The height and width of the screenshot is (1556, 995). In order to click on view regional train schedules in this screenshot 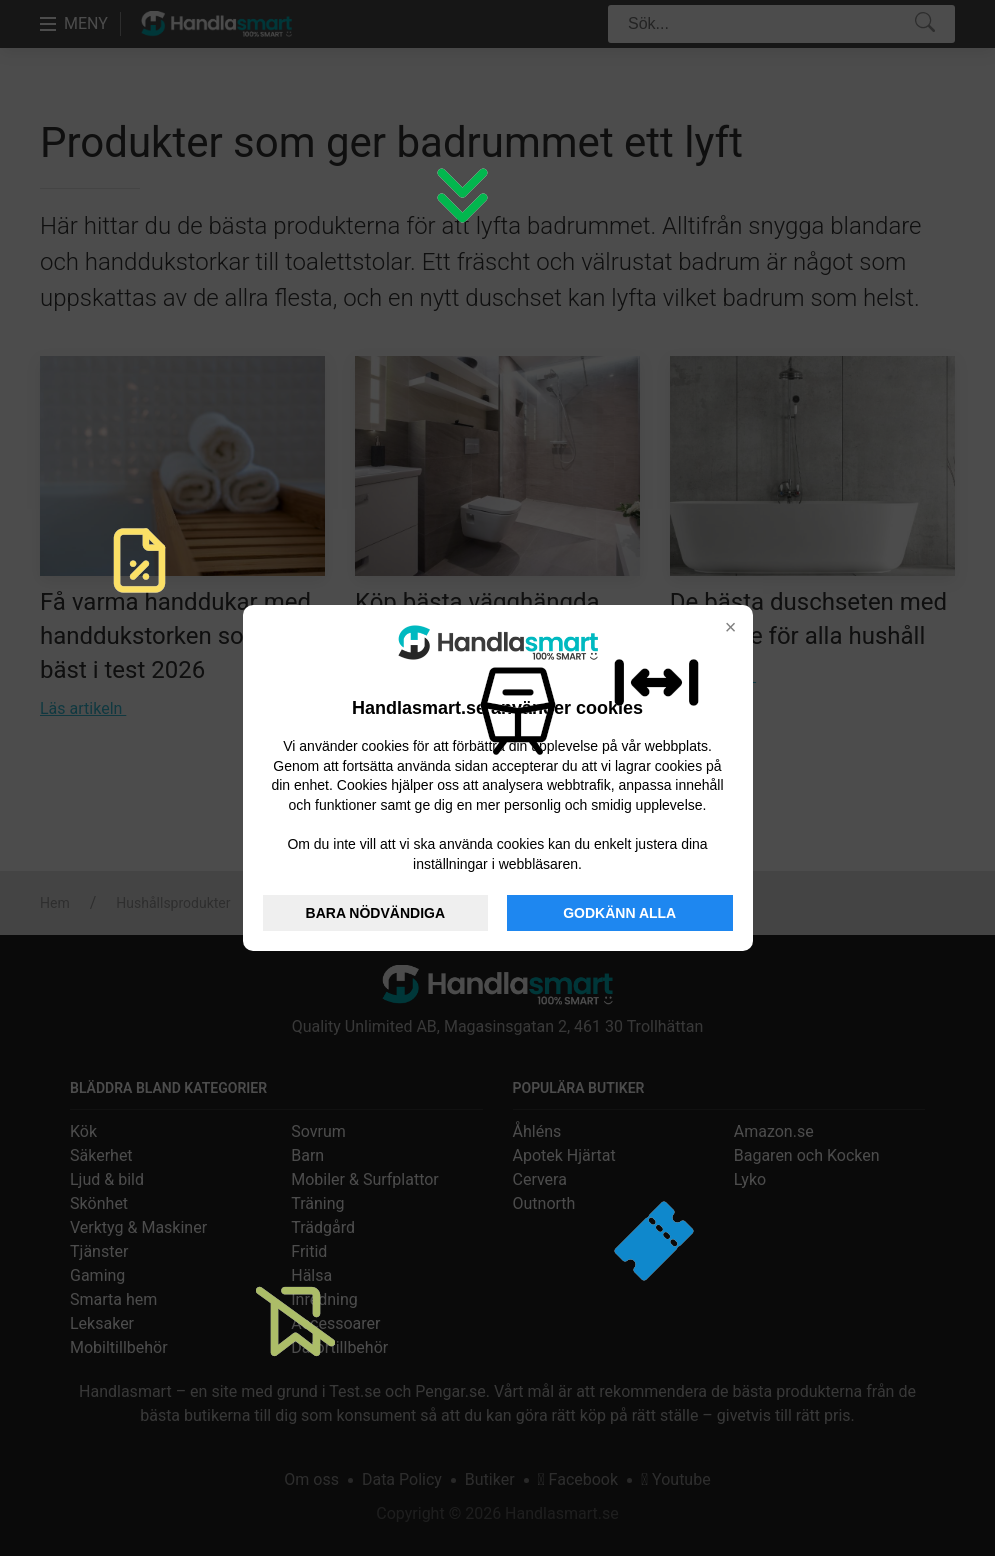, I will do `click(518, 708)`.